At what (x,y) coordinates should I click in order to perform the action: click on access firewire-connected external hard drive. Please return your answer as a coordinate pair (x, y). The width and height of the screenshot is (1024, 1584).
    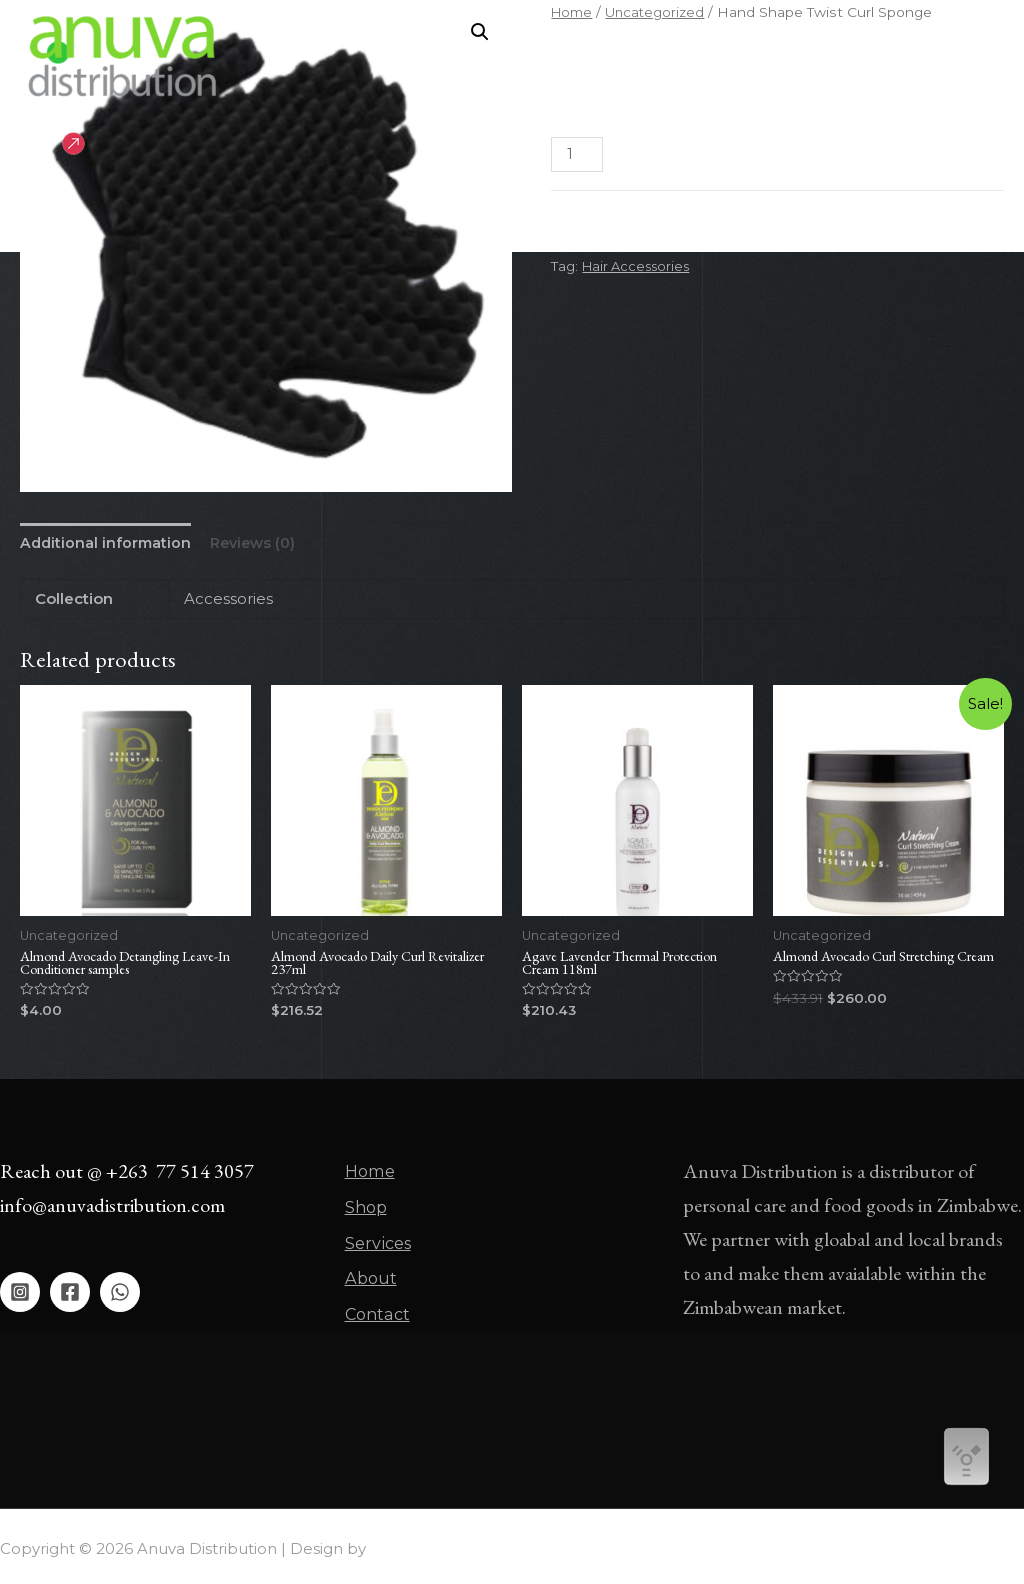
    Looking at the image, I should click on (966, 1456).